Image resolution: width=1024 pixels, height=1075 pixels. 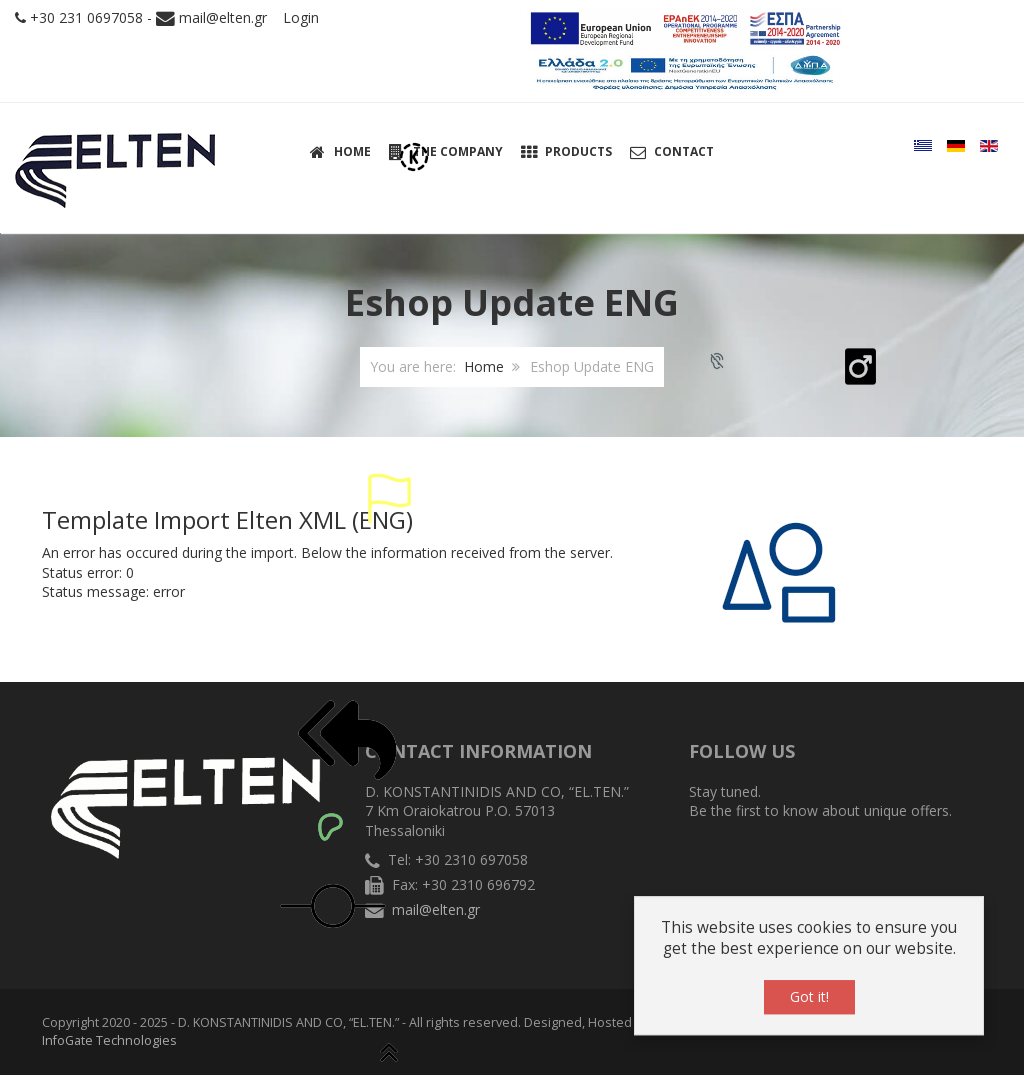 What do you see at coordinates (333, 906) in the screenshot?
I see `view commit history in version control` at bounding box center [333, 906].